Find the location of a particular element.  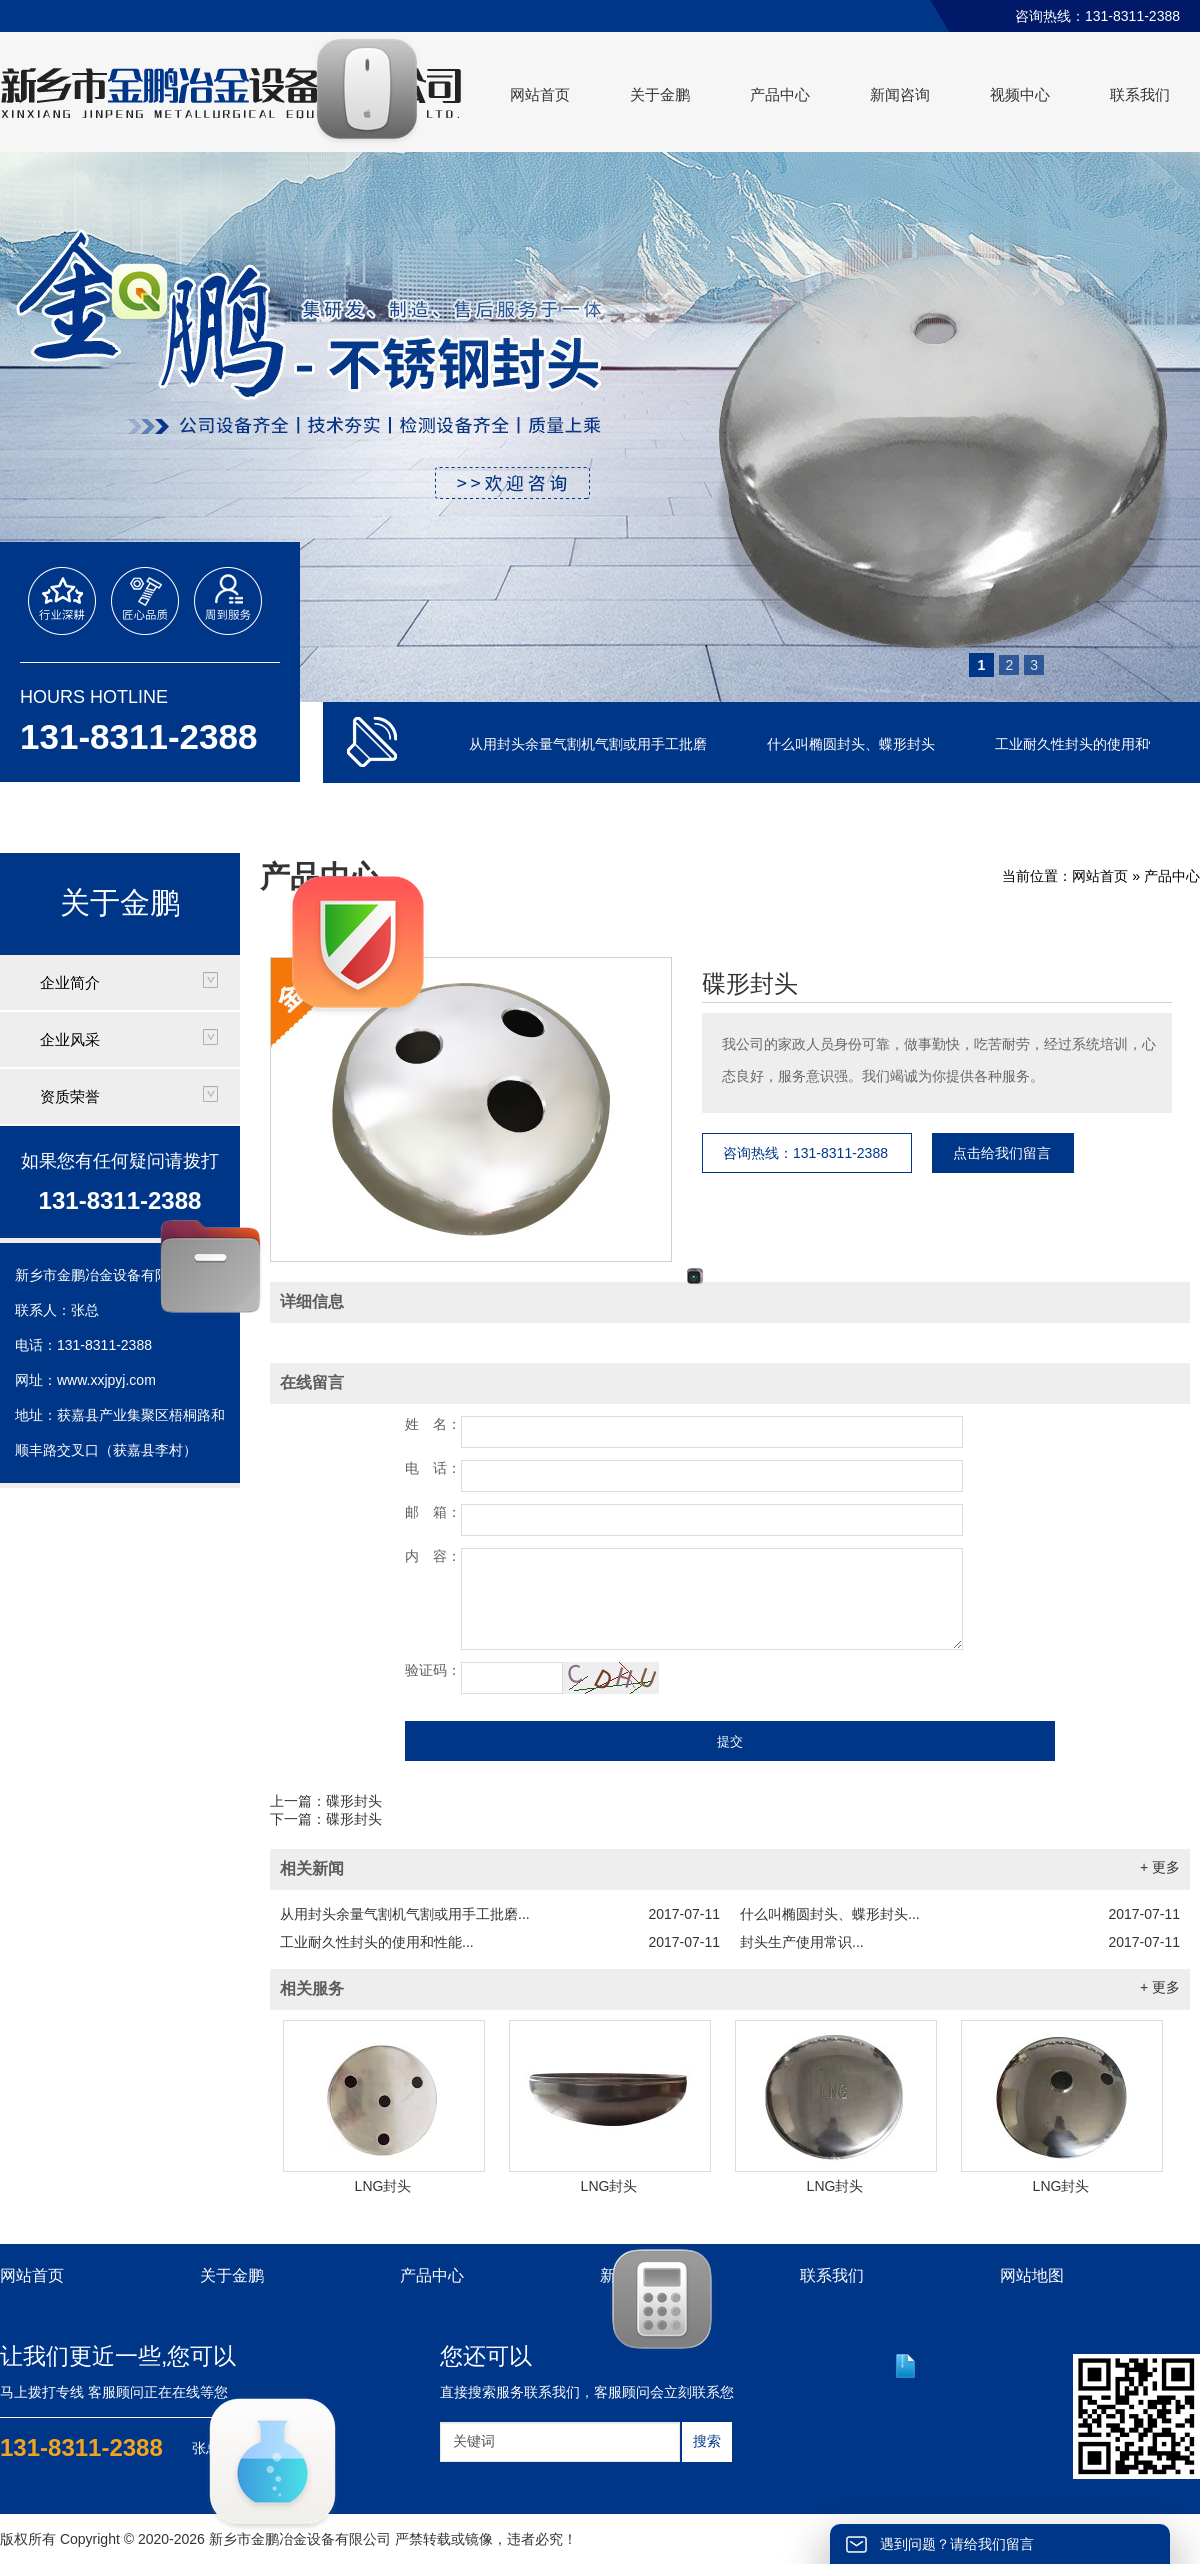

open the calculator app is located at coordinates (662, 2299).